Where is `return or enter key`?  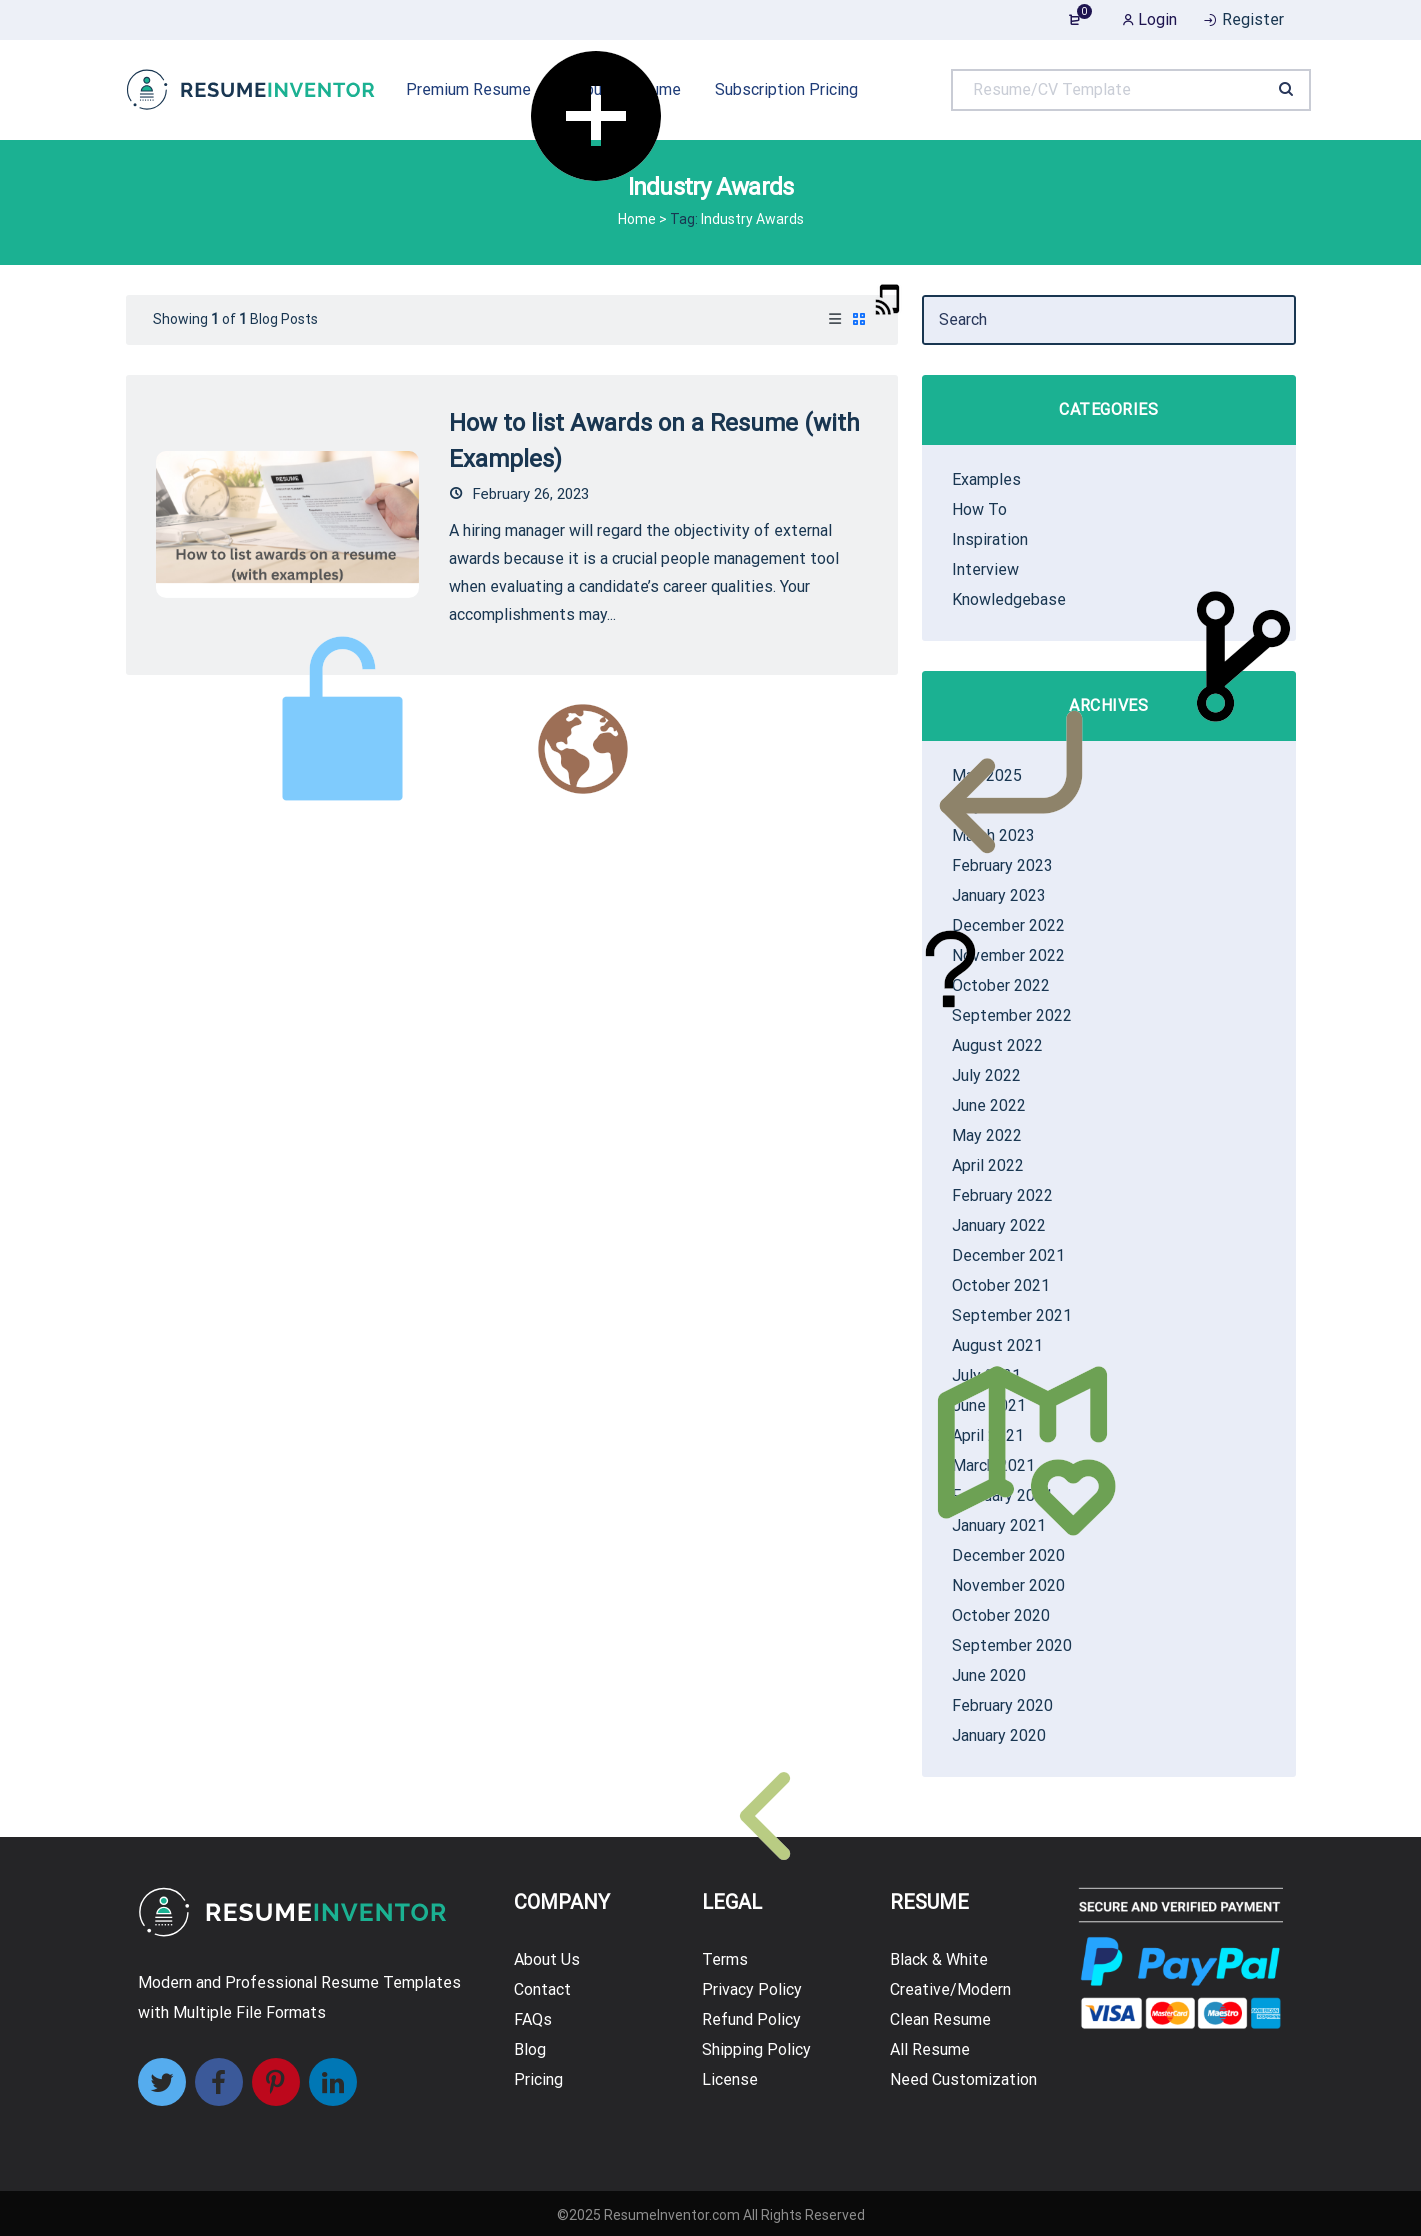 return or enter key is located at coordinates (1011, 782).